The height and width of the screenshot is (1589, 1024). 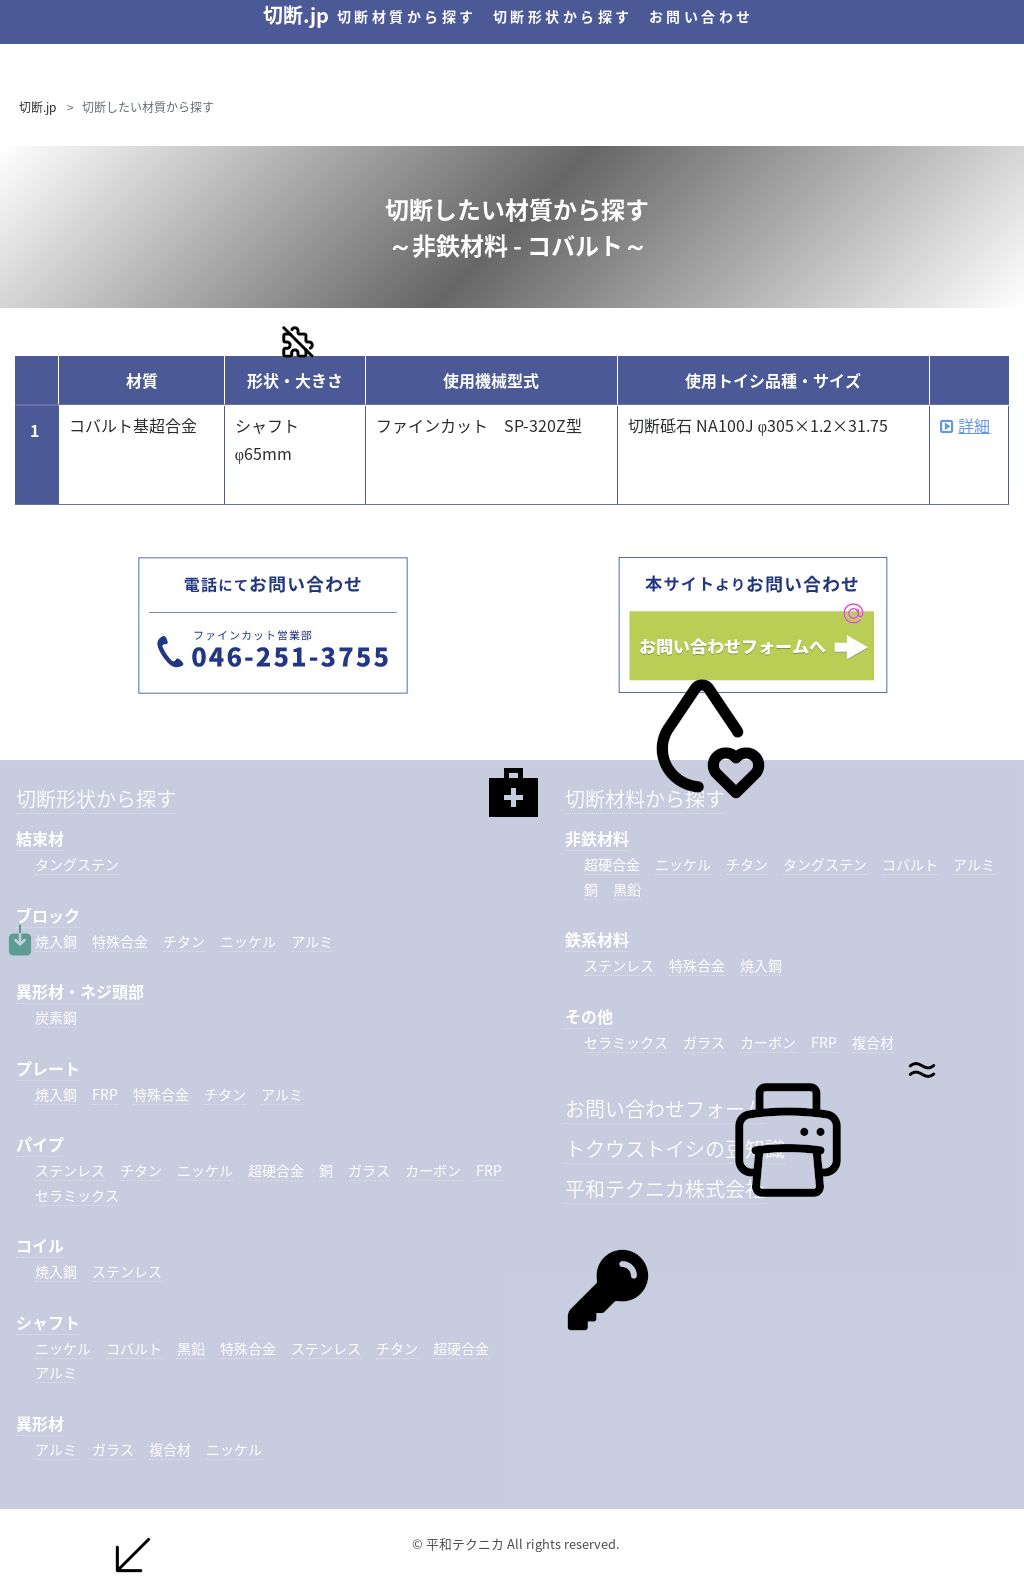 What do you see at coordinates (922, 1070) in the screenshot?
I see `indicates approximate or estimated value` at bounding box center [922, 1070].